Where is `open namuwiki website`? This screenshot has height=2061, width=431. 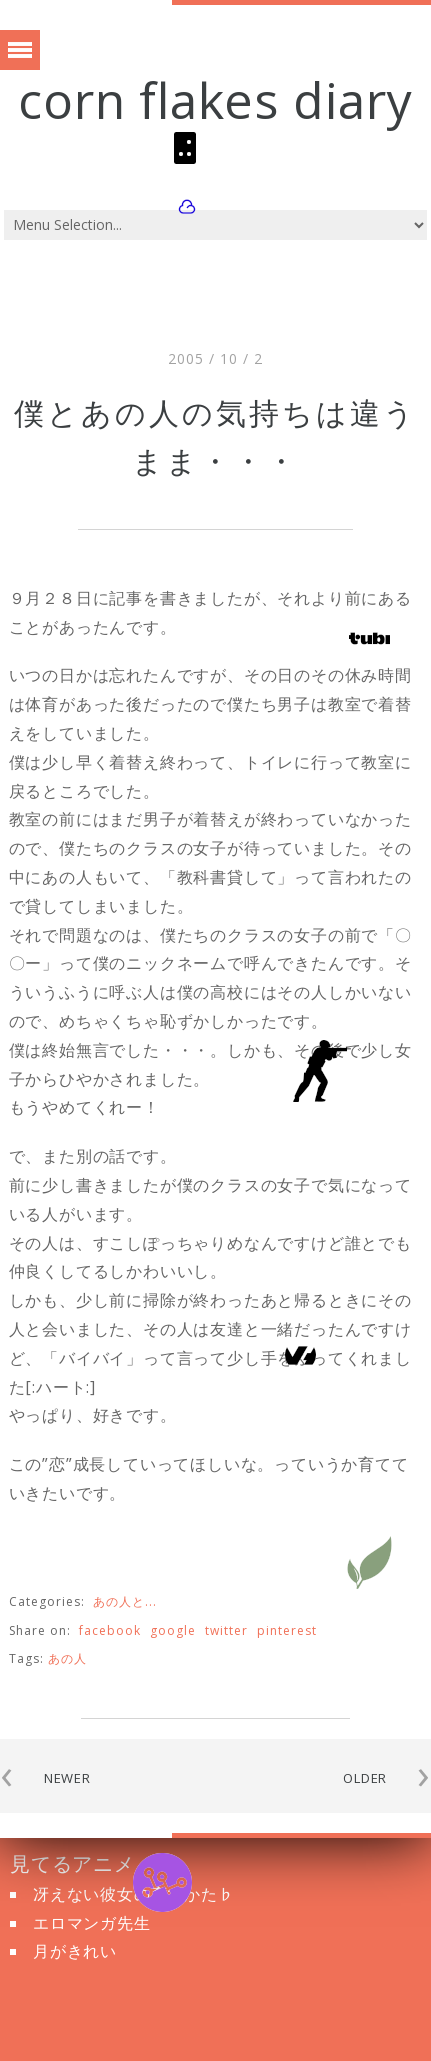
open namuwiki website is located at coordinates (162, 1882).